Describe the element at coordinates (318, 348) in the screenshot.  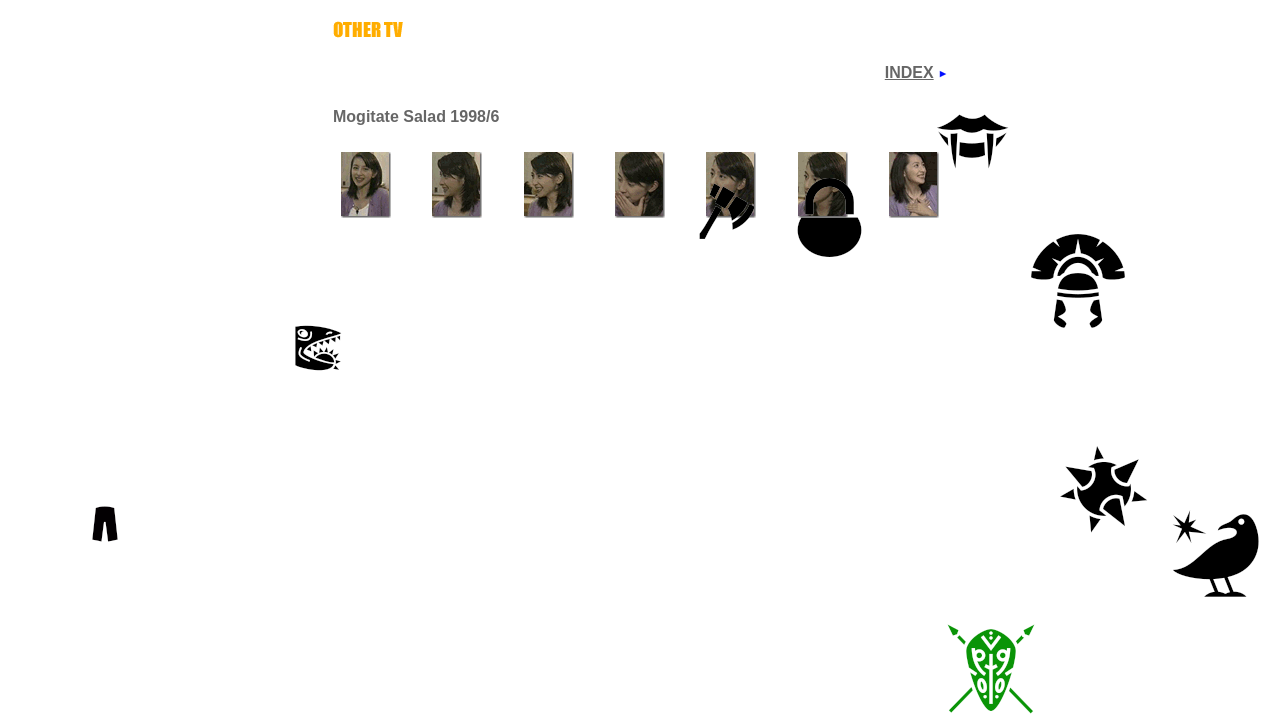
I see `view helicoprion creature profile` at that location.